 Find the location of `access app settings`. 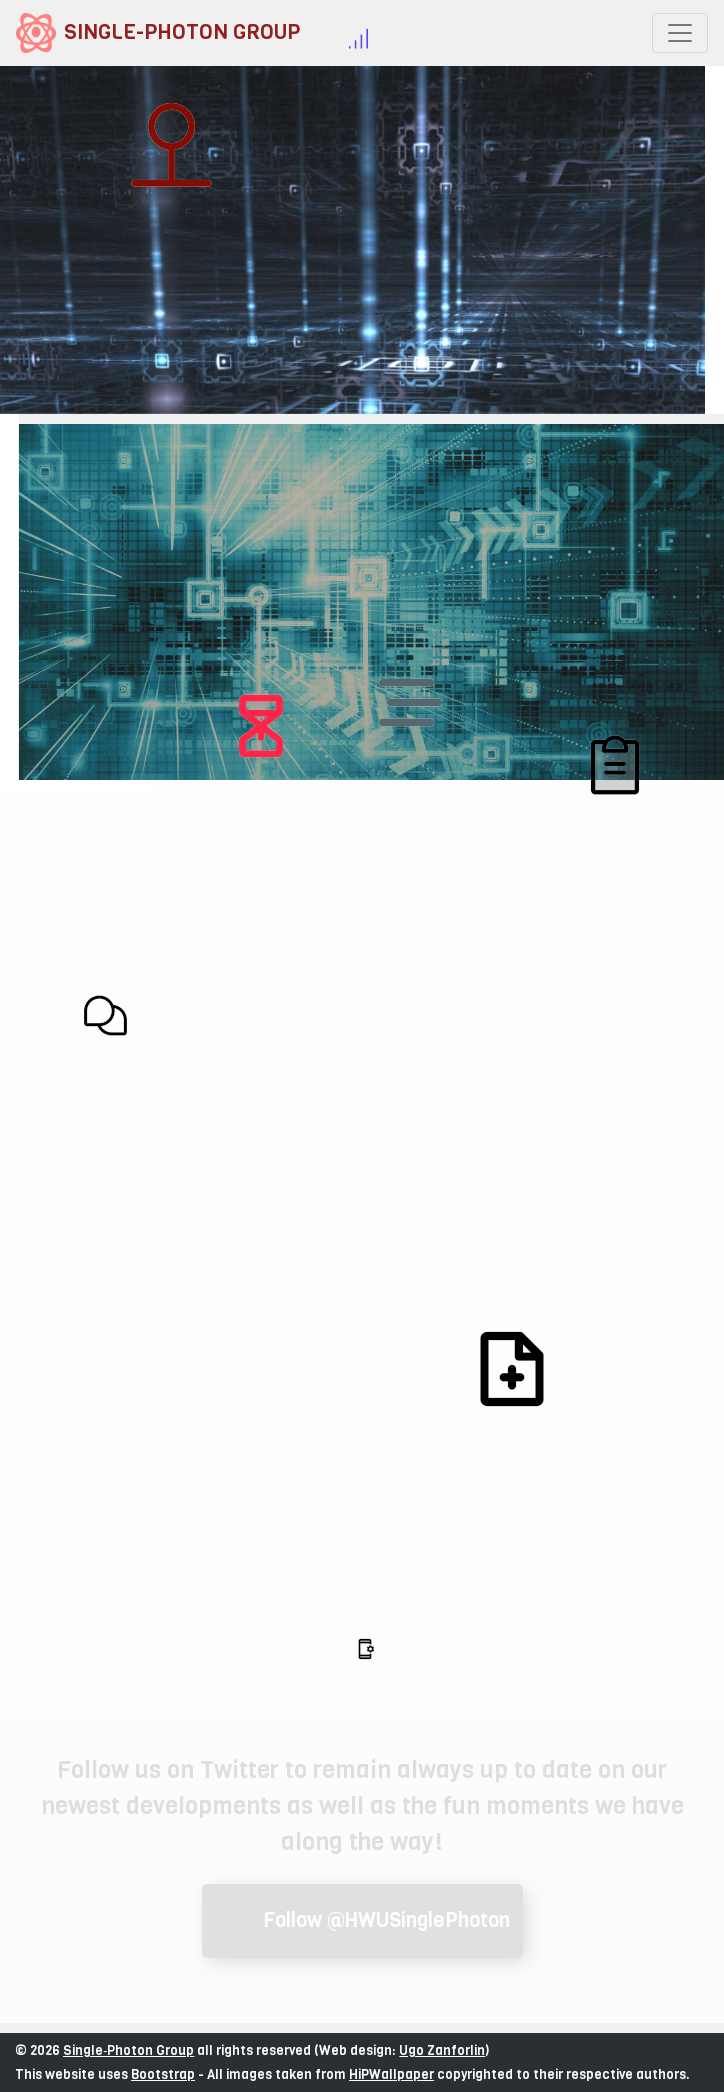

access app settings is located at coordinates (365, 1649).